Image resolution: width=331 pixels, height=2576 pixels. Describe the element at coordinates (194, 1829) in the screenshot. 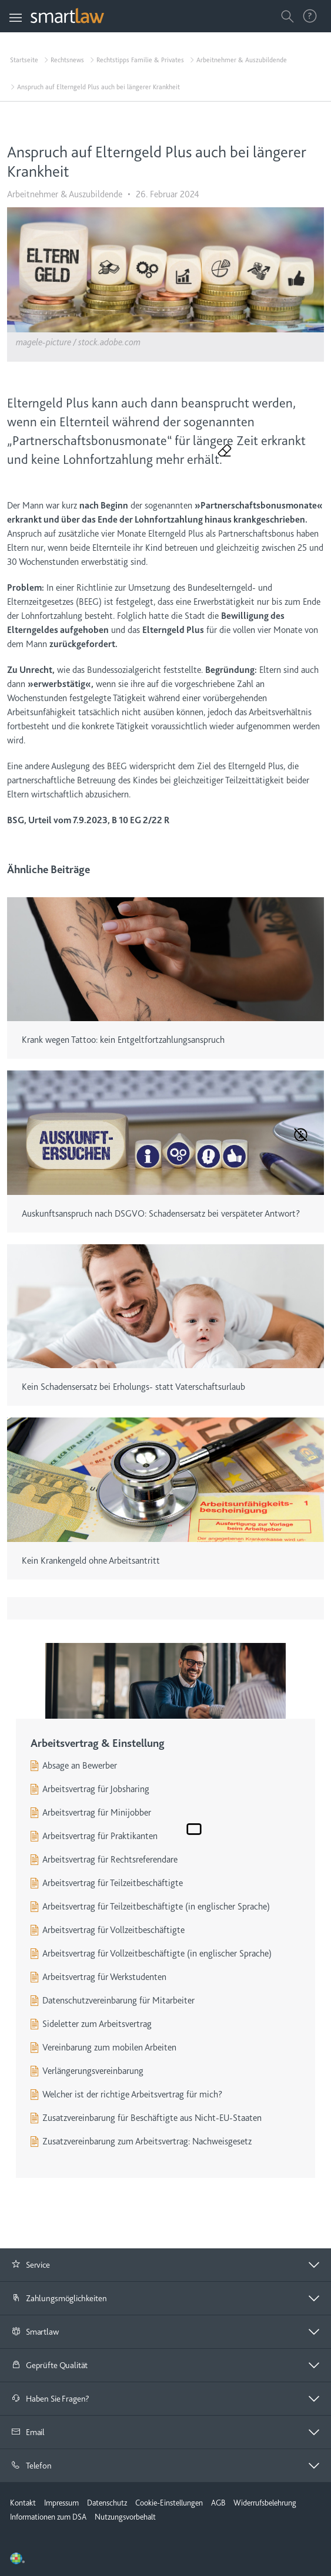

I see `crop image to 7:5 aspect ratio` at that location.